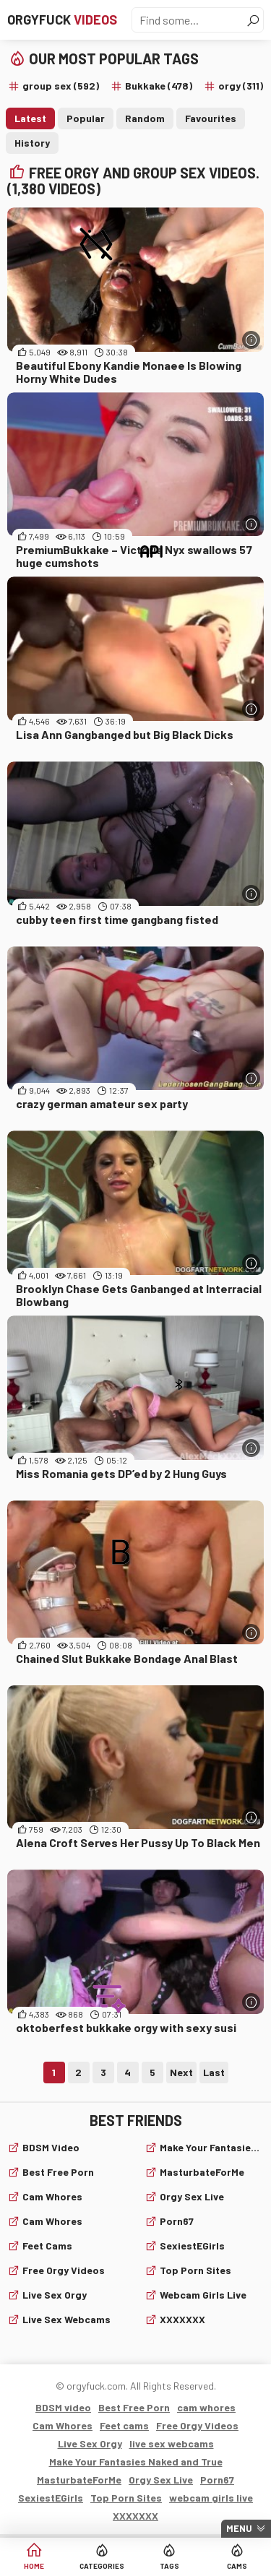 This screenshot has width=271, height=2576. What do you see at coordinates (96, 244) in the screenshot?
I see `disable code or markup view` at bounding box center [96, 244].